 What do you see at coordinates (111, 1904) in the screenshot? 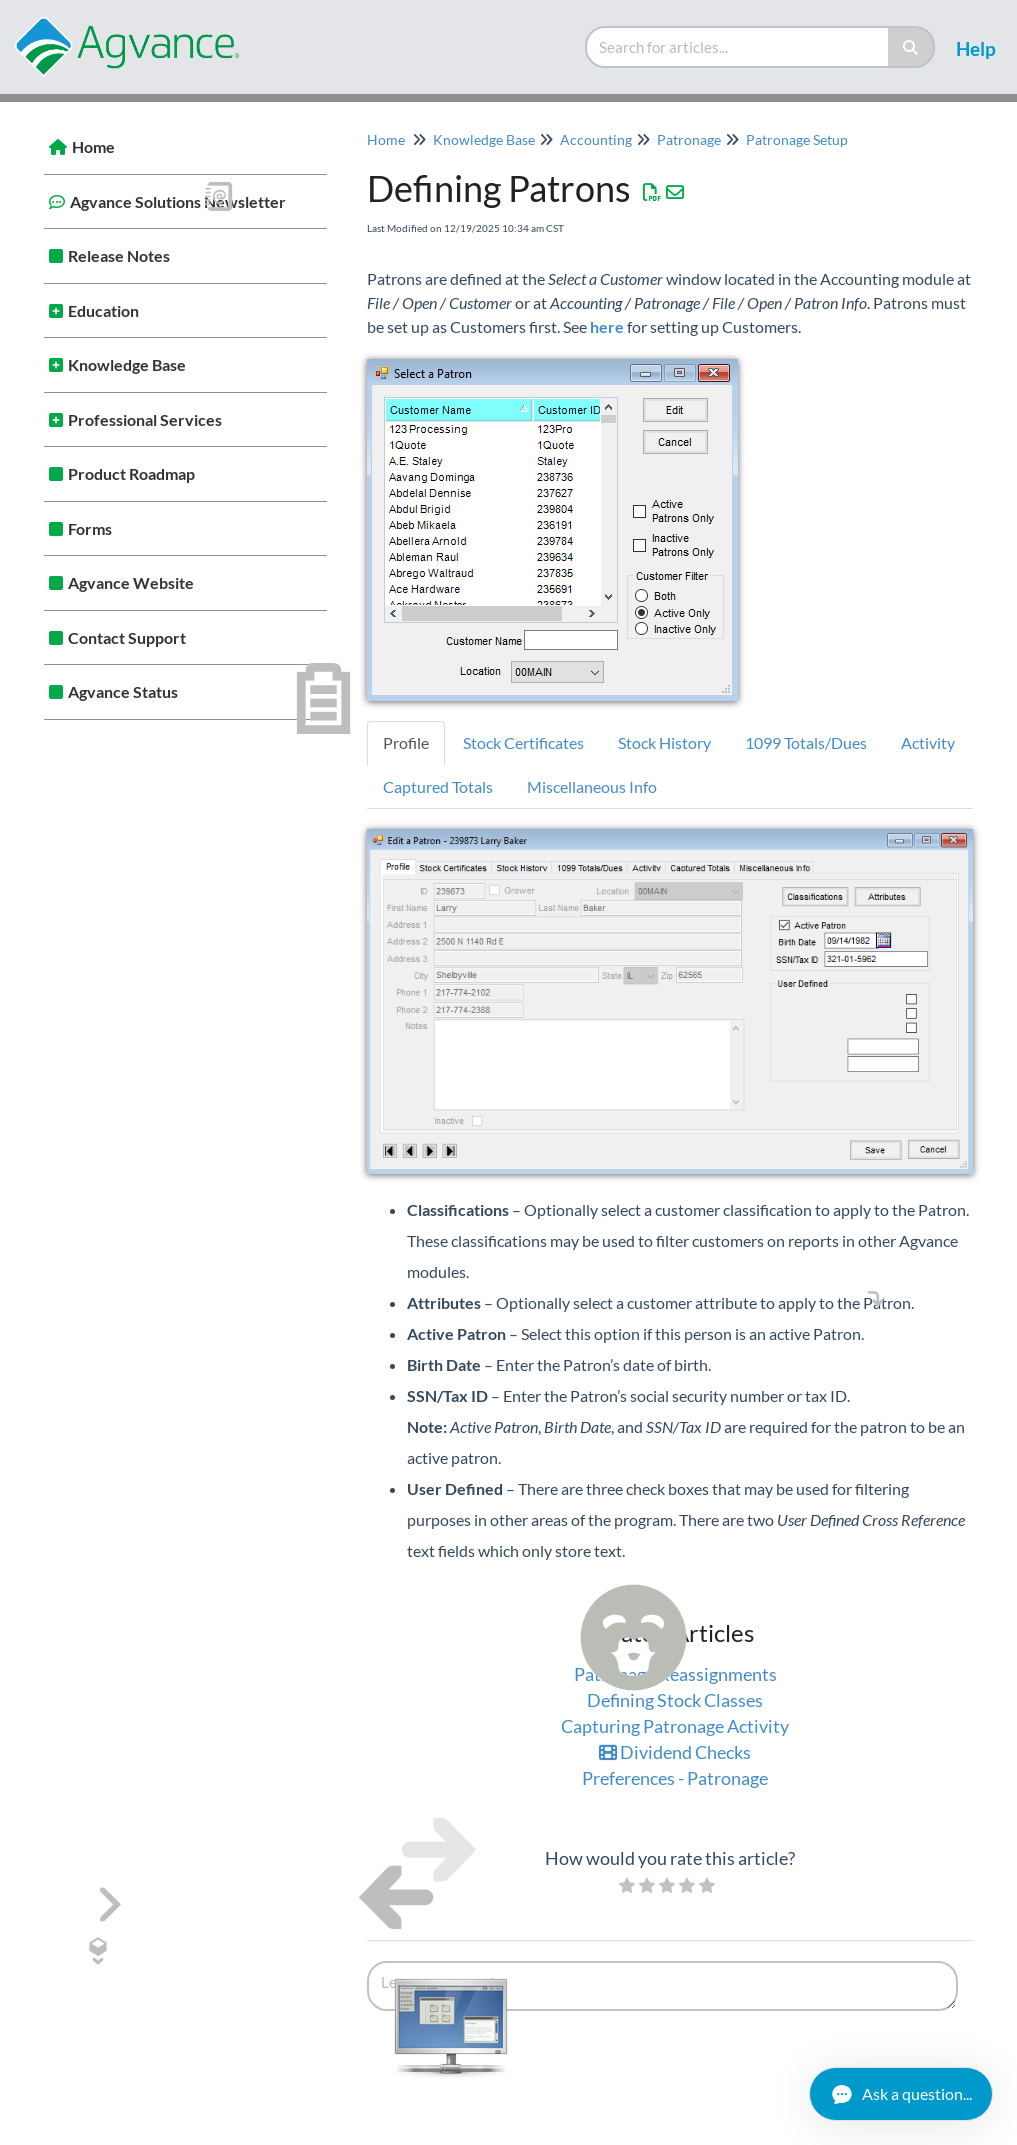
I see `go to next item or page` at bounding box center [111, 1904].